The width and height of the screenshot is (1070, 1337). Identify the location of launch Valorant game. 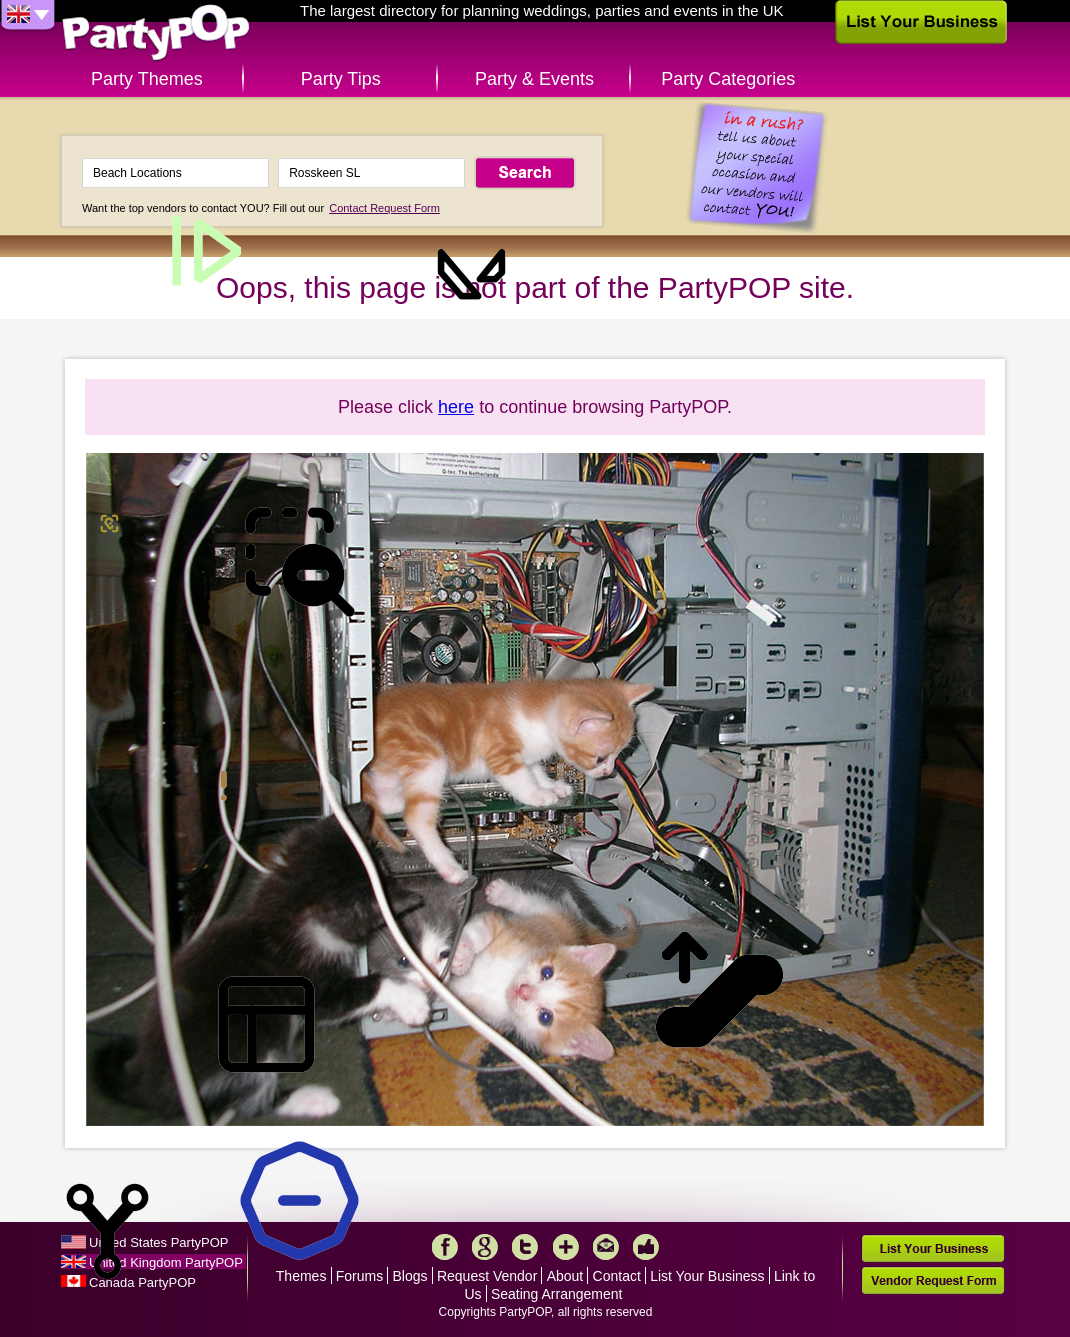
(471, 272).